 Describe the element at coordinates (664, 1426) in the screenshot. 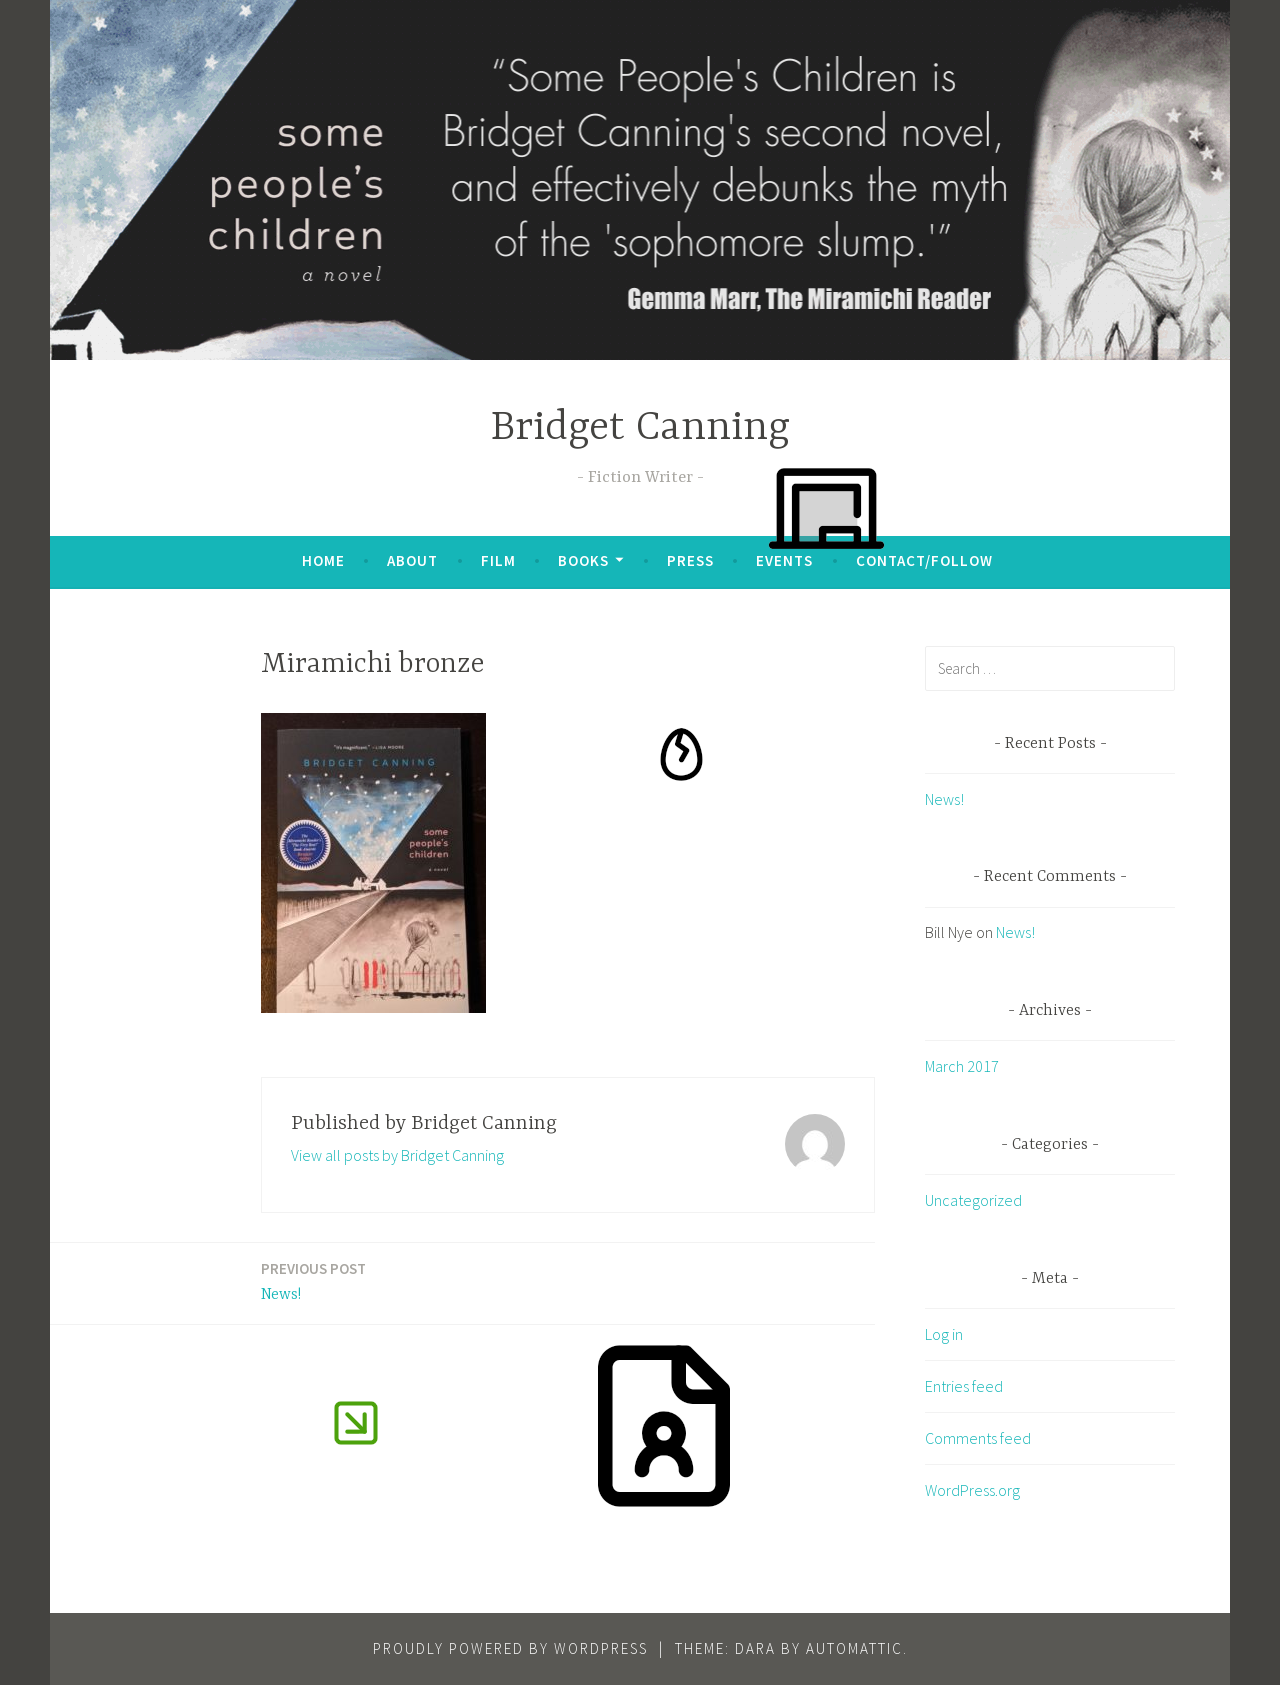

I see `view user profile document` at that location.